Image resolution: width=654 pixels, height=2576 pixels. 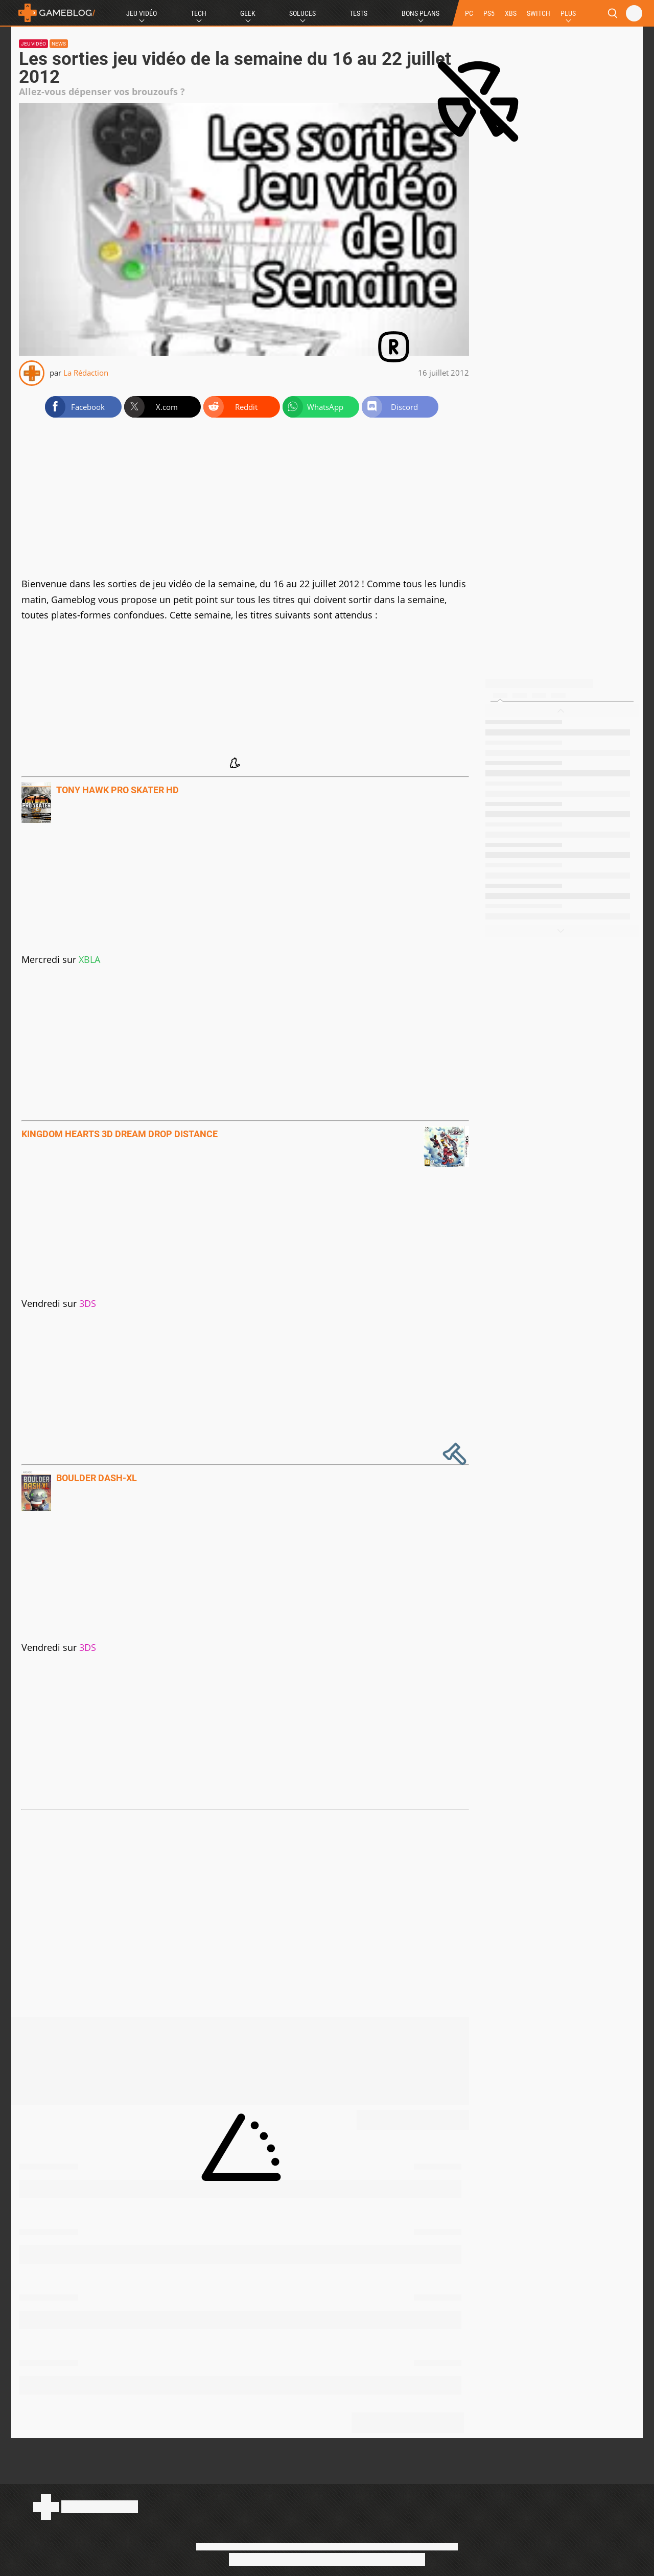 I want to click on link to yarn package manager, so click(x=235, y=763).